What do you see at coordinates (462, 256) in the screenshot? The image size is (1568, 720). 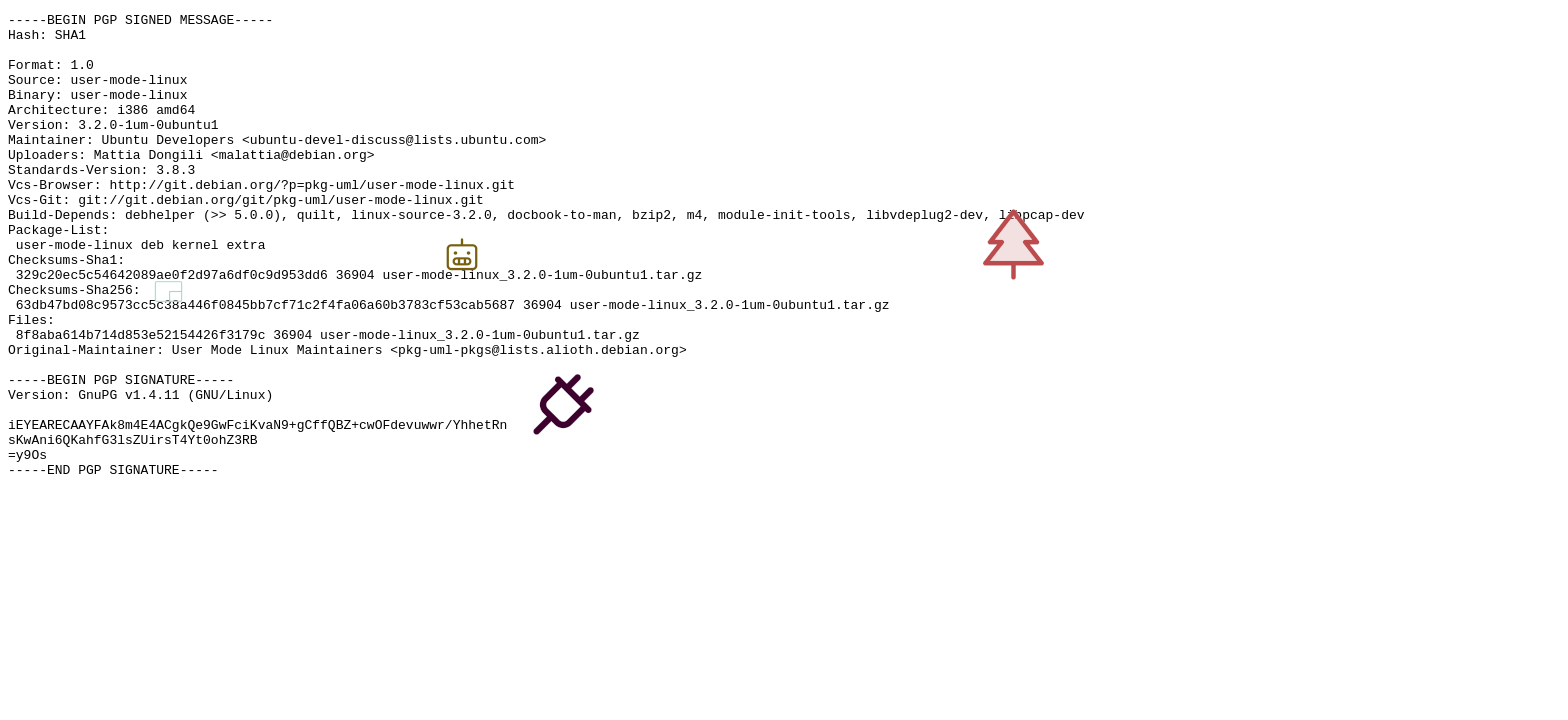 I see `access AI assistant or chatbot` at bounding box center [462, 256].